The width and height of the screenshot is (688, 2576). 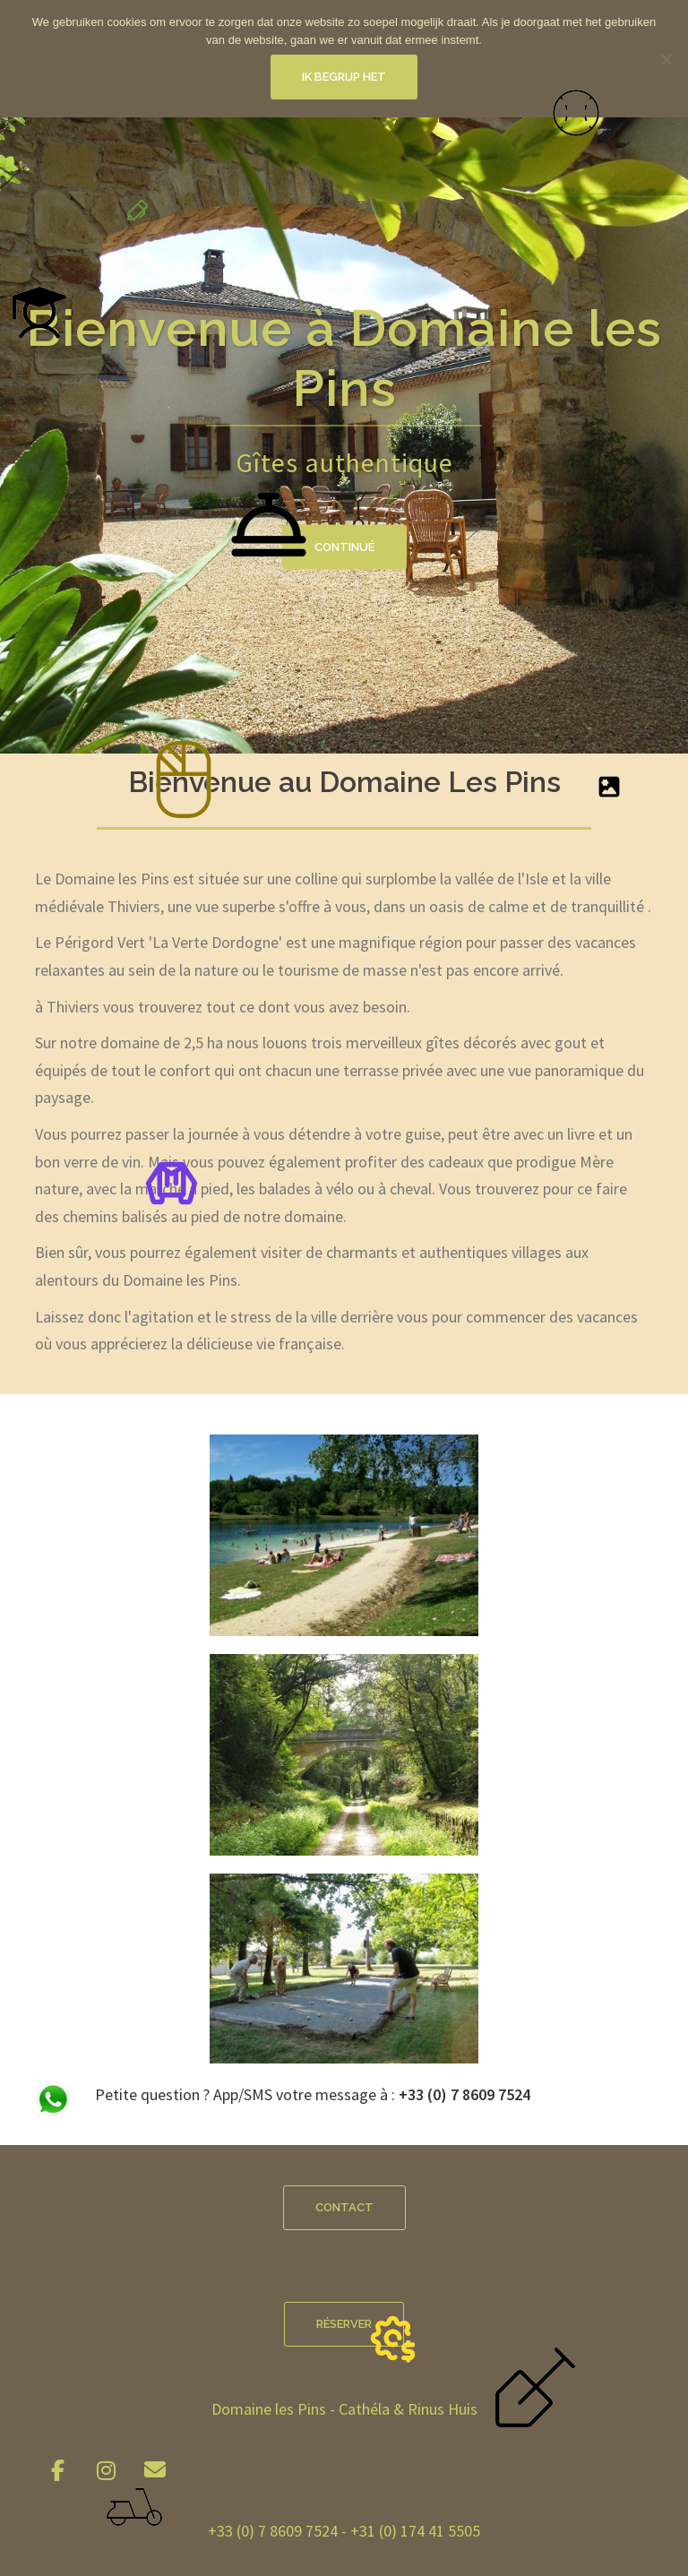 I want to click on select moped or scooter delivery option, so click(x=134, y=2509).